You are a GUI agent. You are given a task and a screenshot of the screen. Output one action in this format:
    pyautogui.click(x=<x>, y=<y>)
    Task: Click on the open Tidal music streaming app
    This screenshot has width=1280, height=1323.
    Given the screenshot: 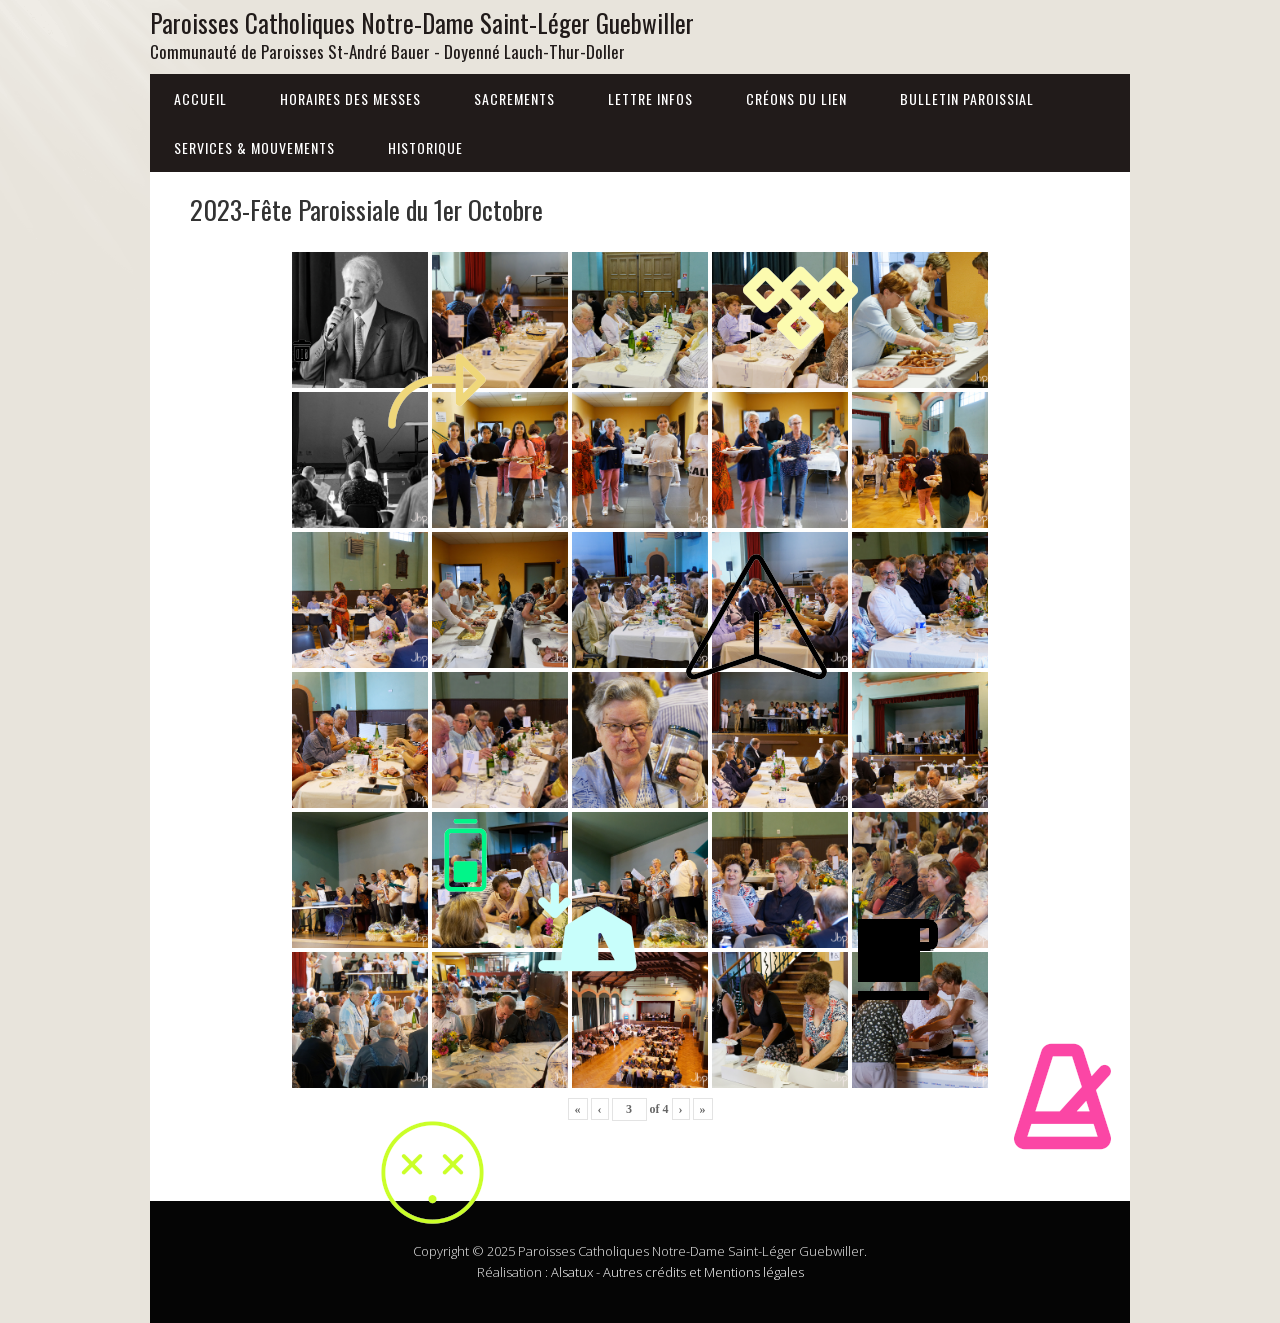 What is the action you would take?
    pyautogui.click(x=800, y=304)
    